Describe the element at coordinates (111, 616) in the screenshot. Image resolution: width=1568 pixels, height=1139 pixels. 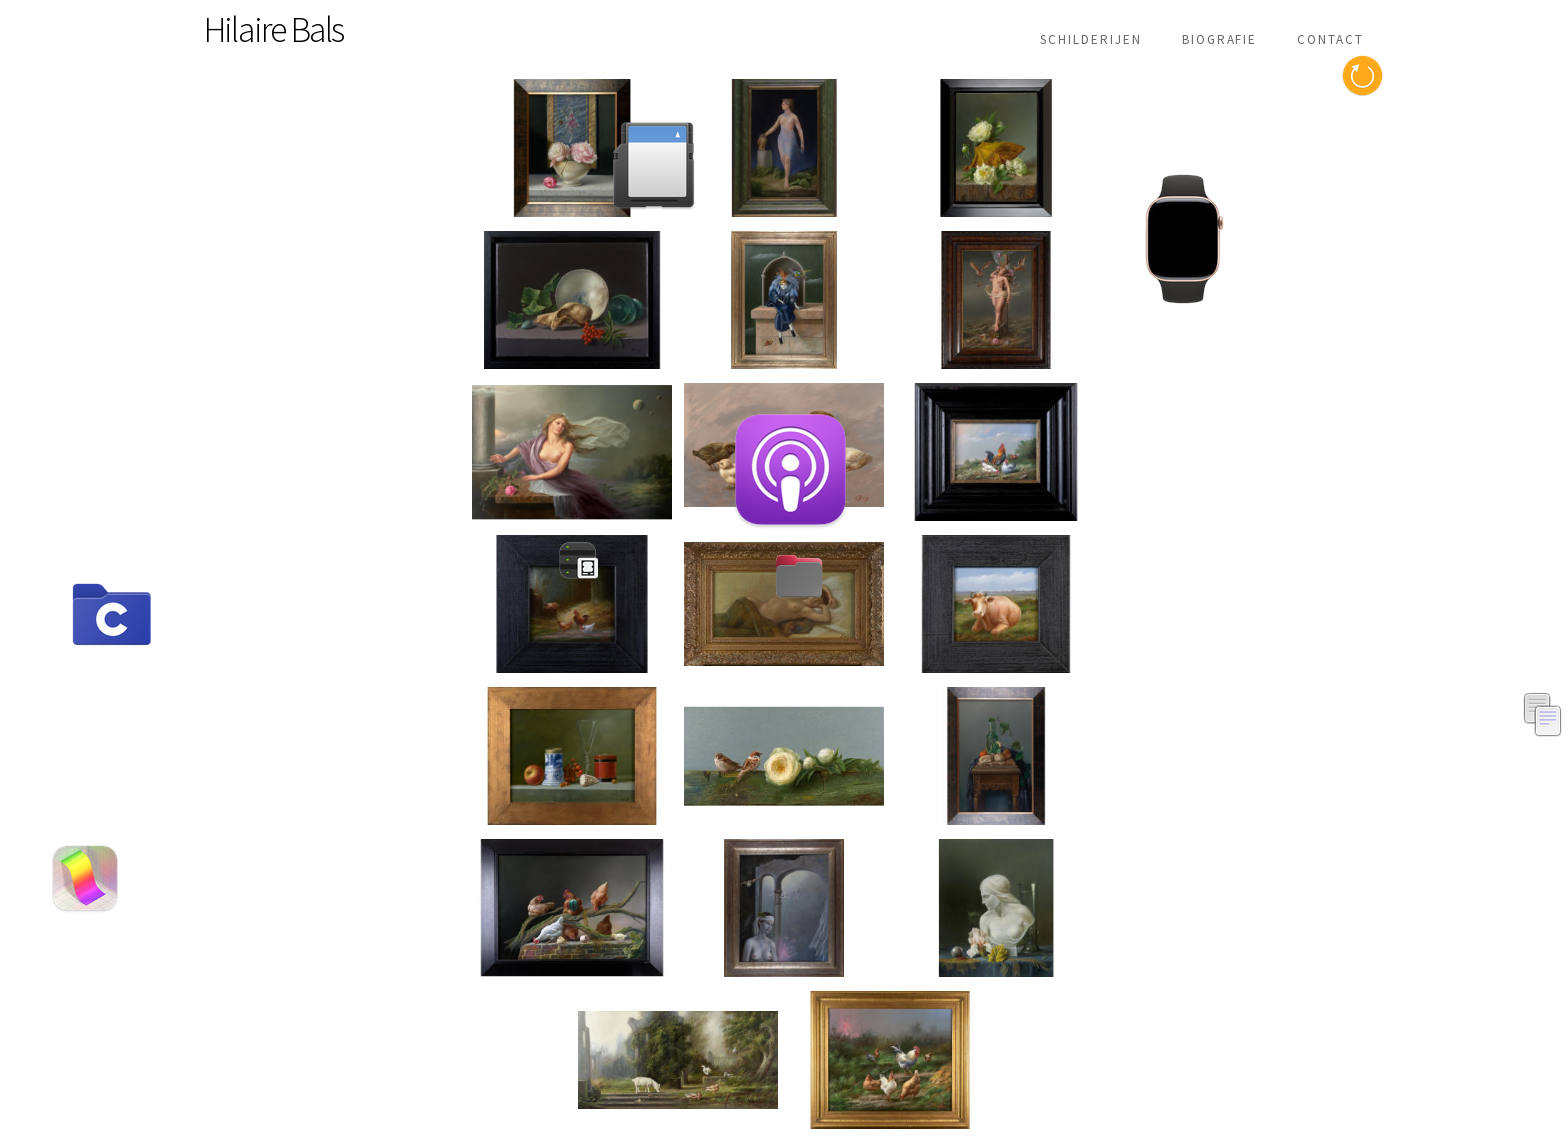
I see `open folder containing C programming files` at that location.